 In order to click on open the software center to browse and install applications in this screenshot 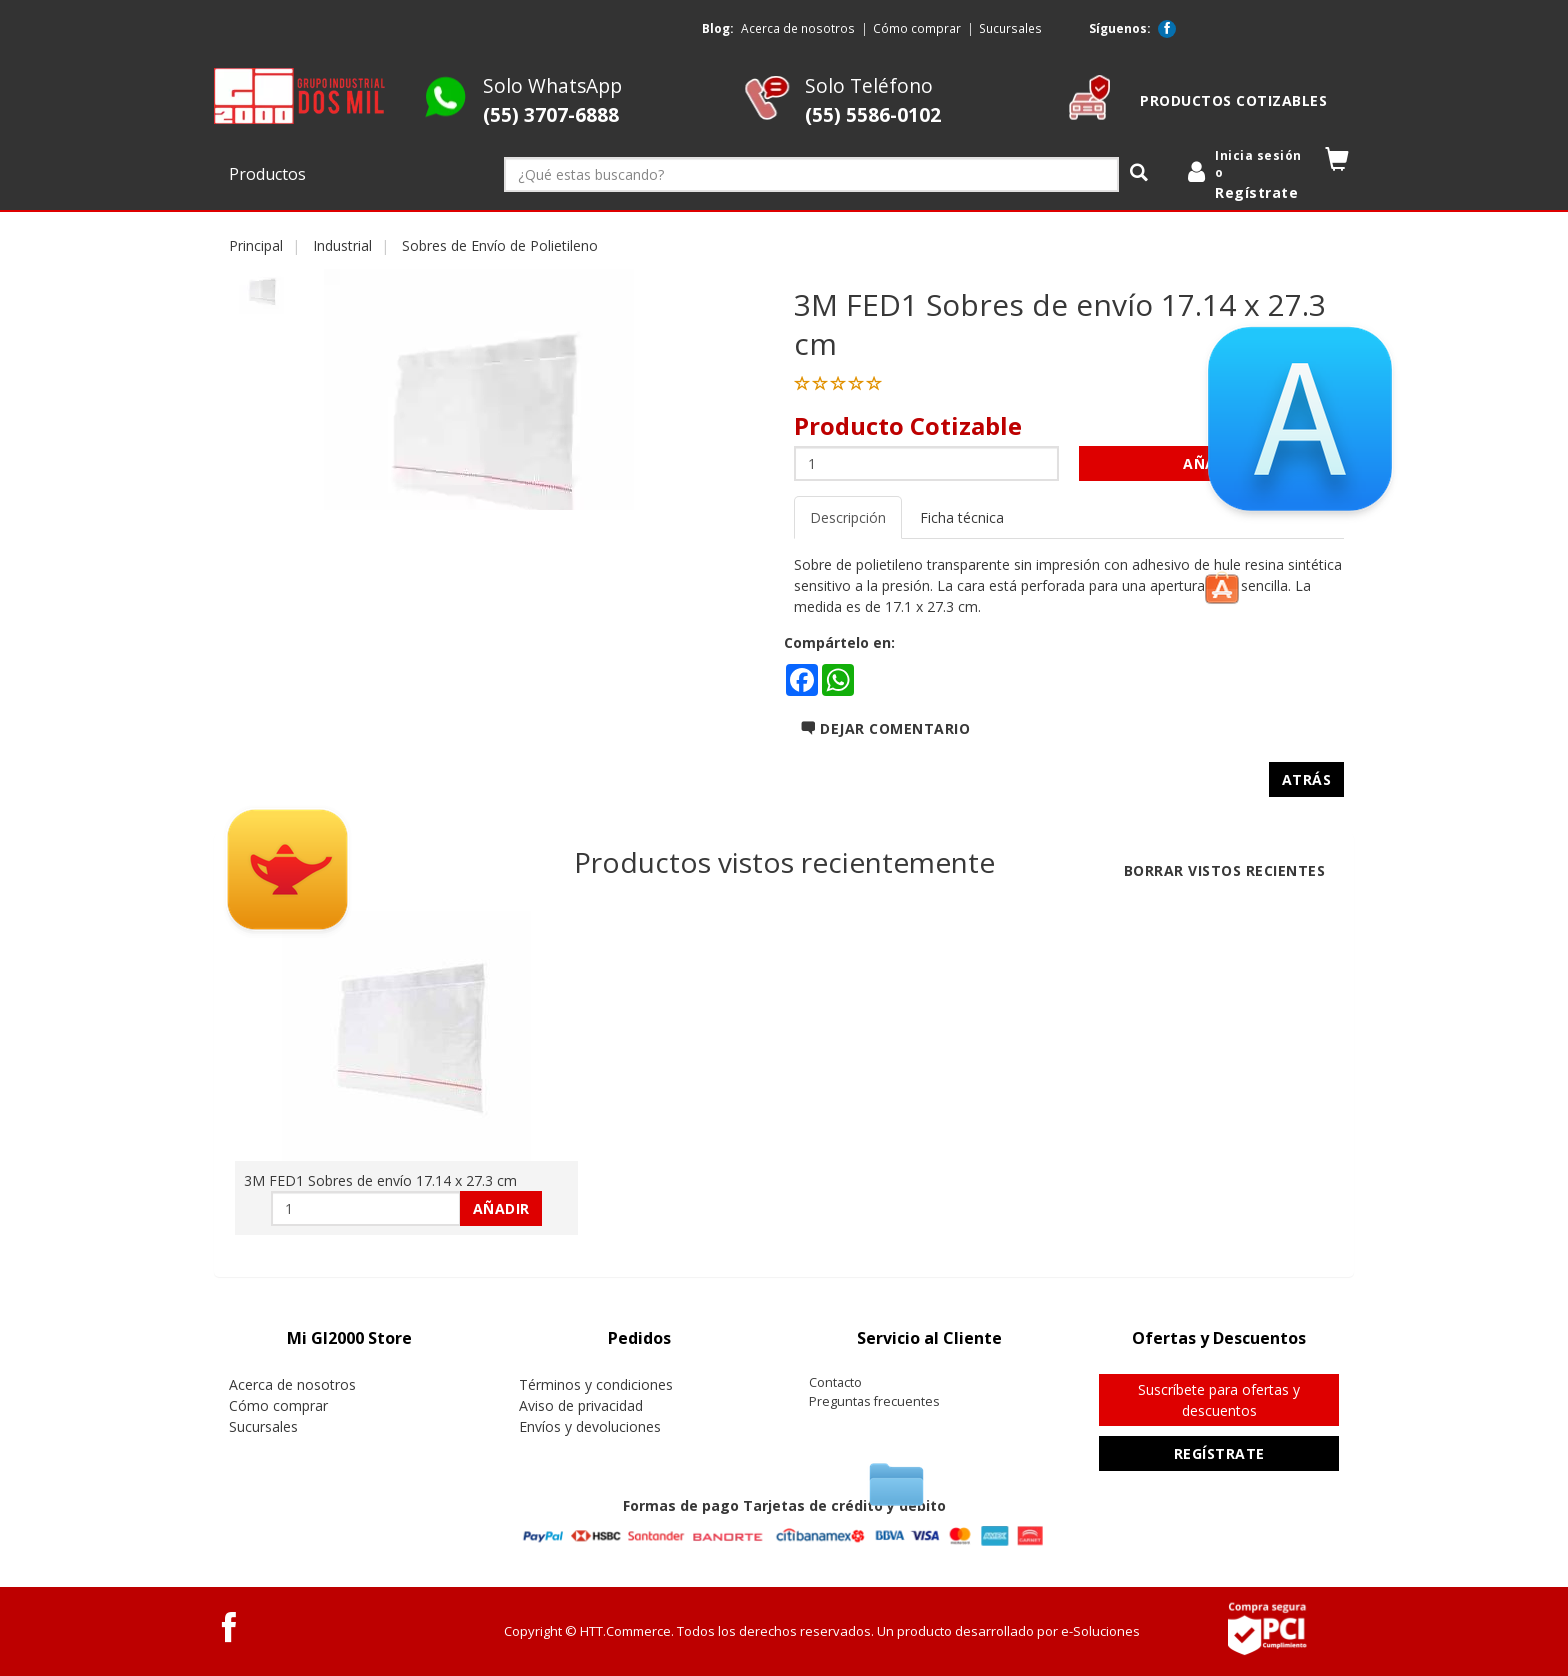, I will do `click(1222, 589)`.